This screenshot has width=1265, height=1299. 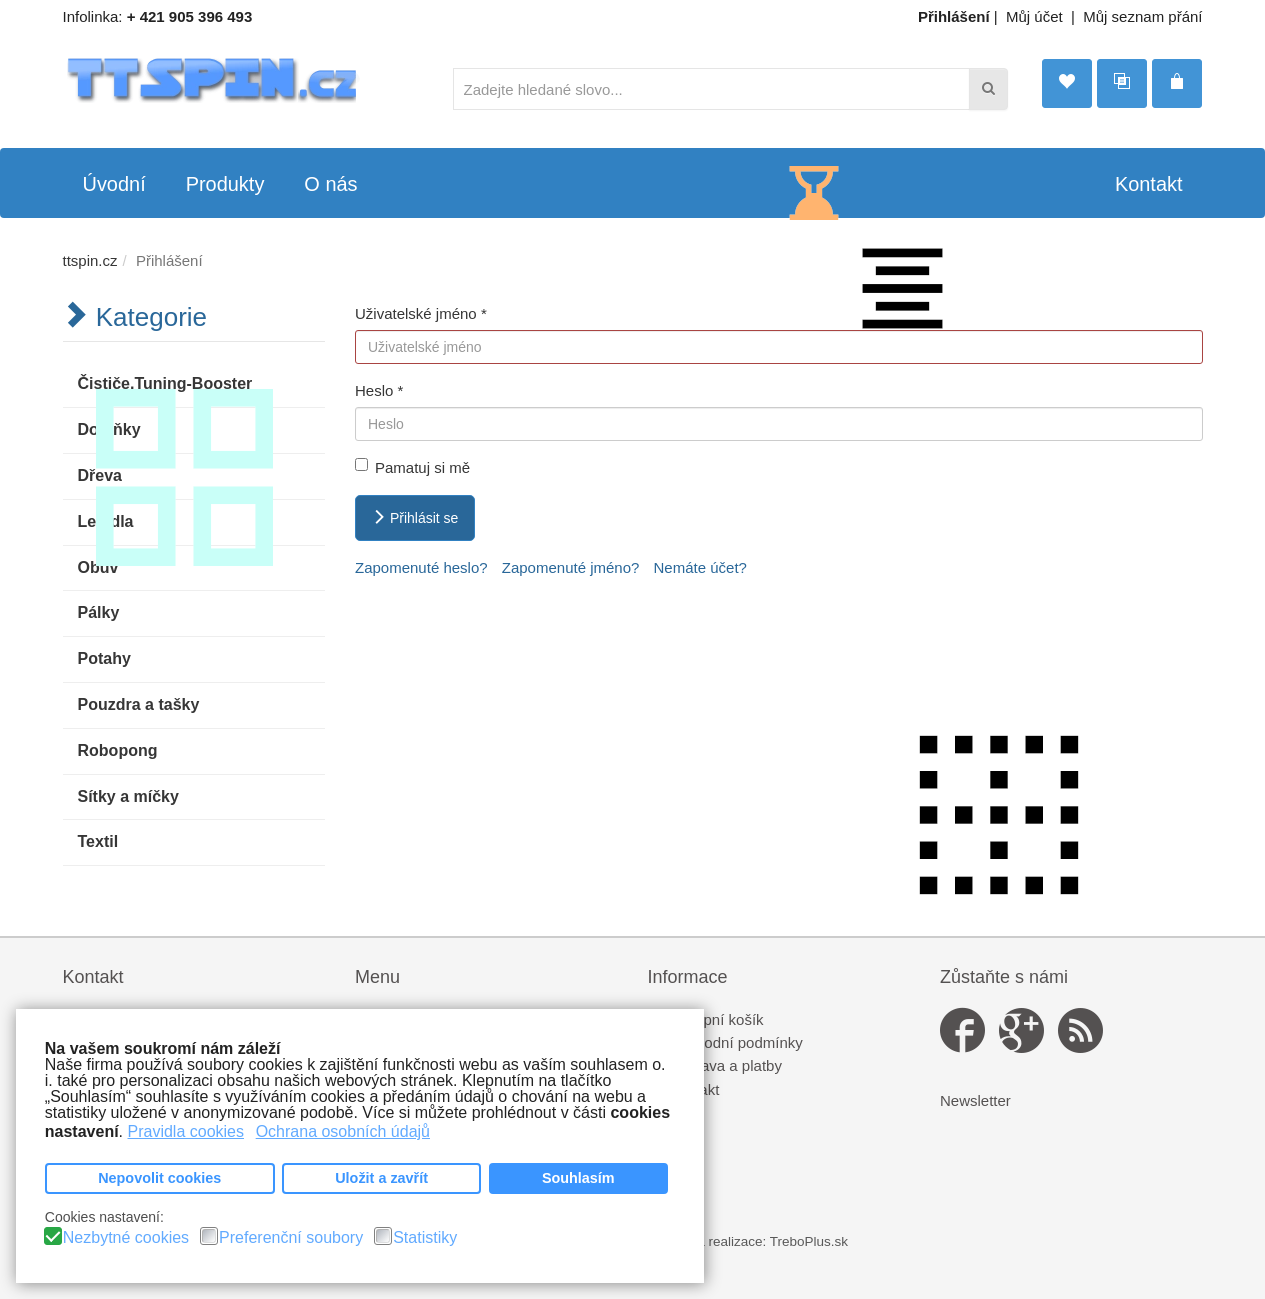 I want to click on switch to grid view, so click(x=184, y=477).